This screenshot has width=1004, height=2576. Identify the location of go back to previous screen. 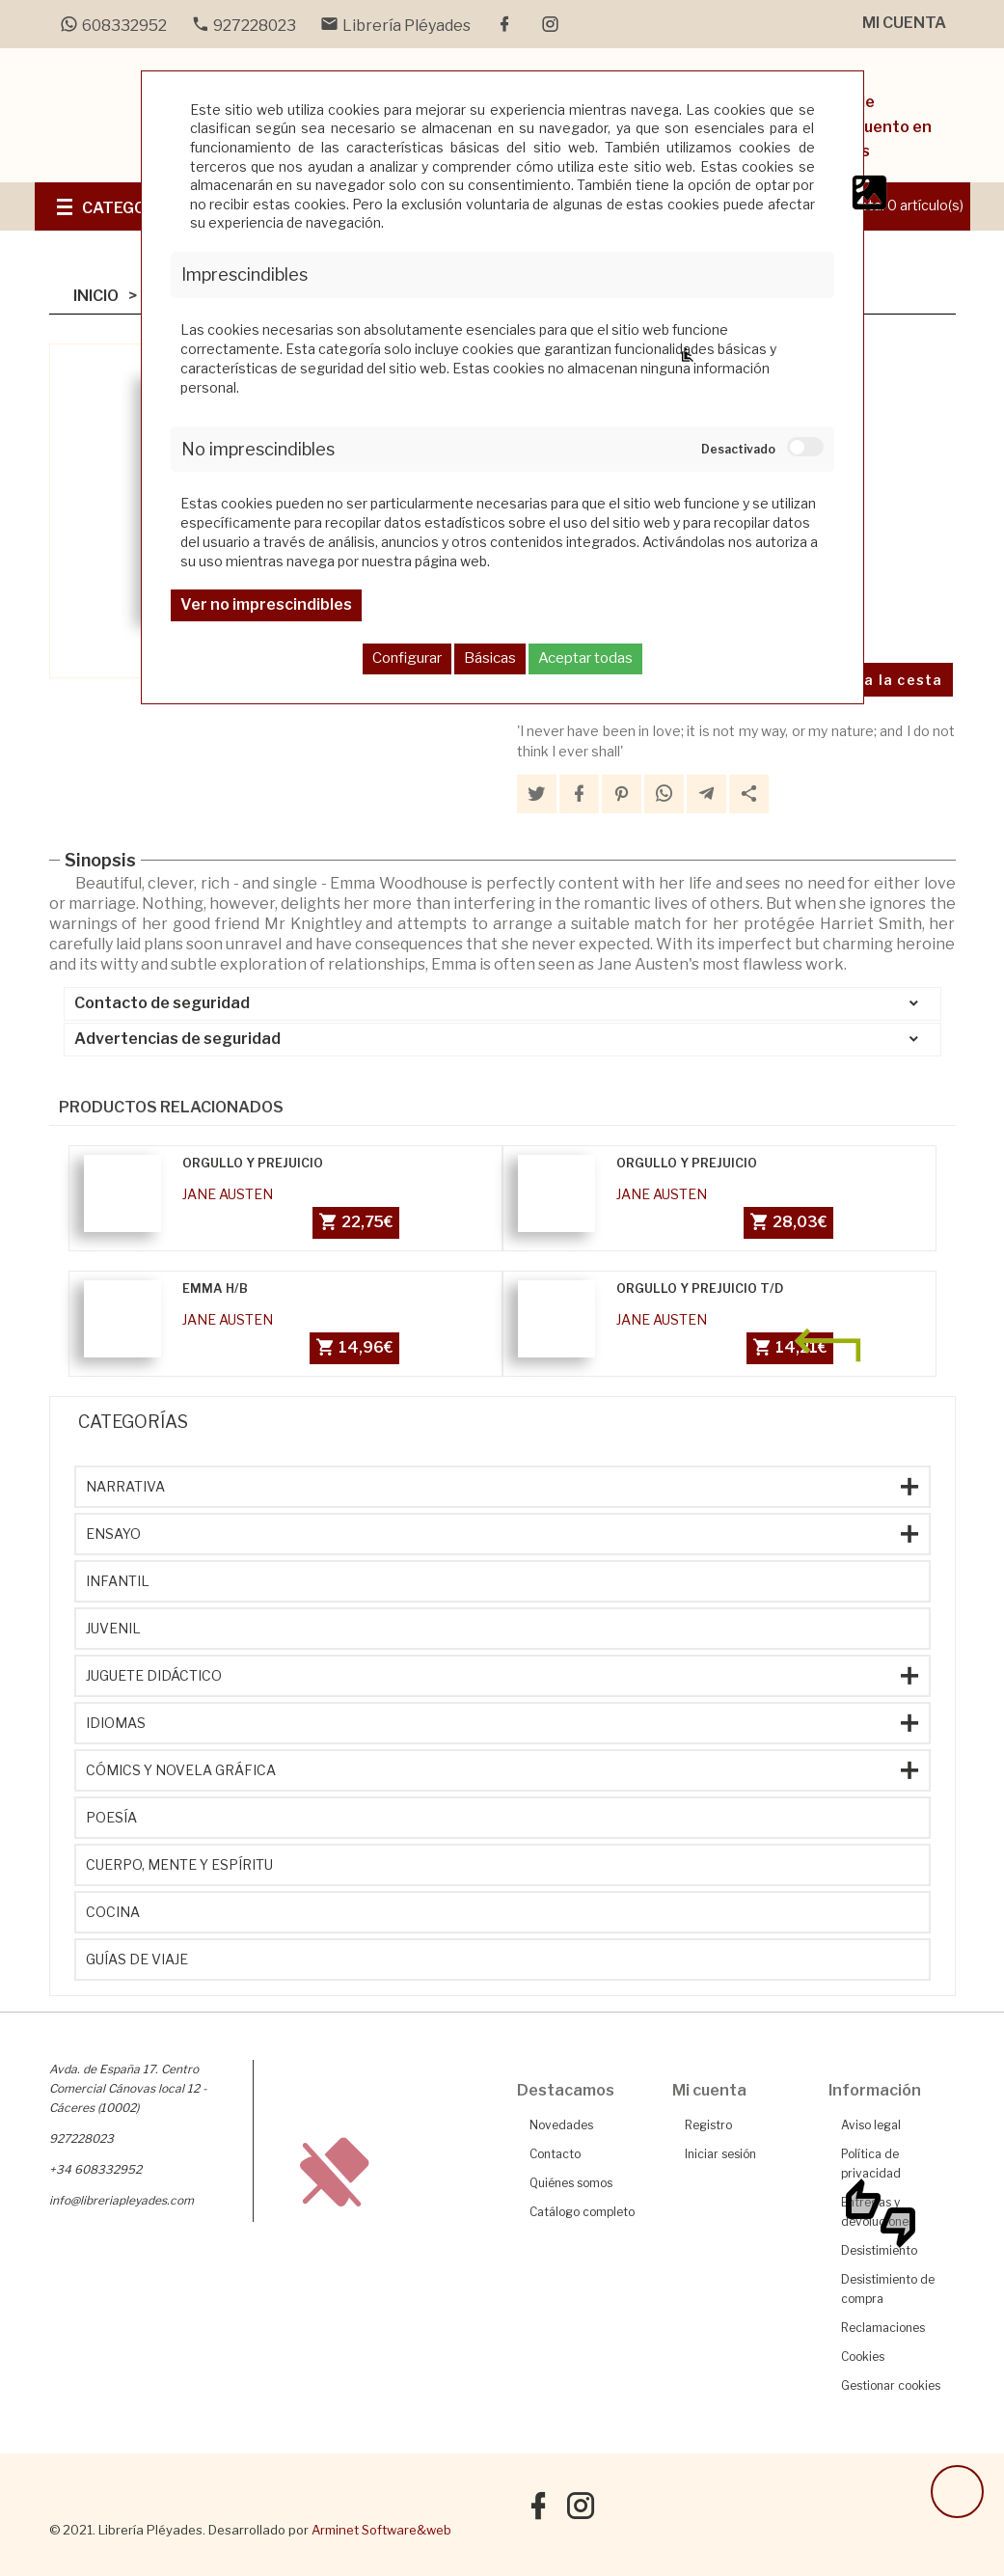
(828, 1345).